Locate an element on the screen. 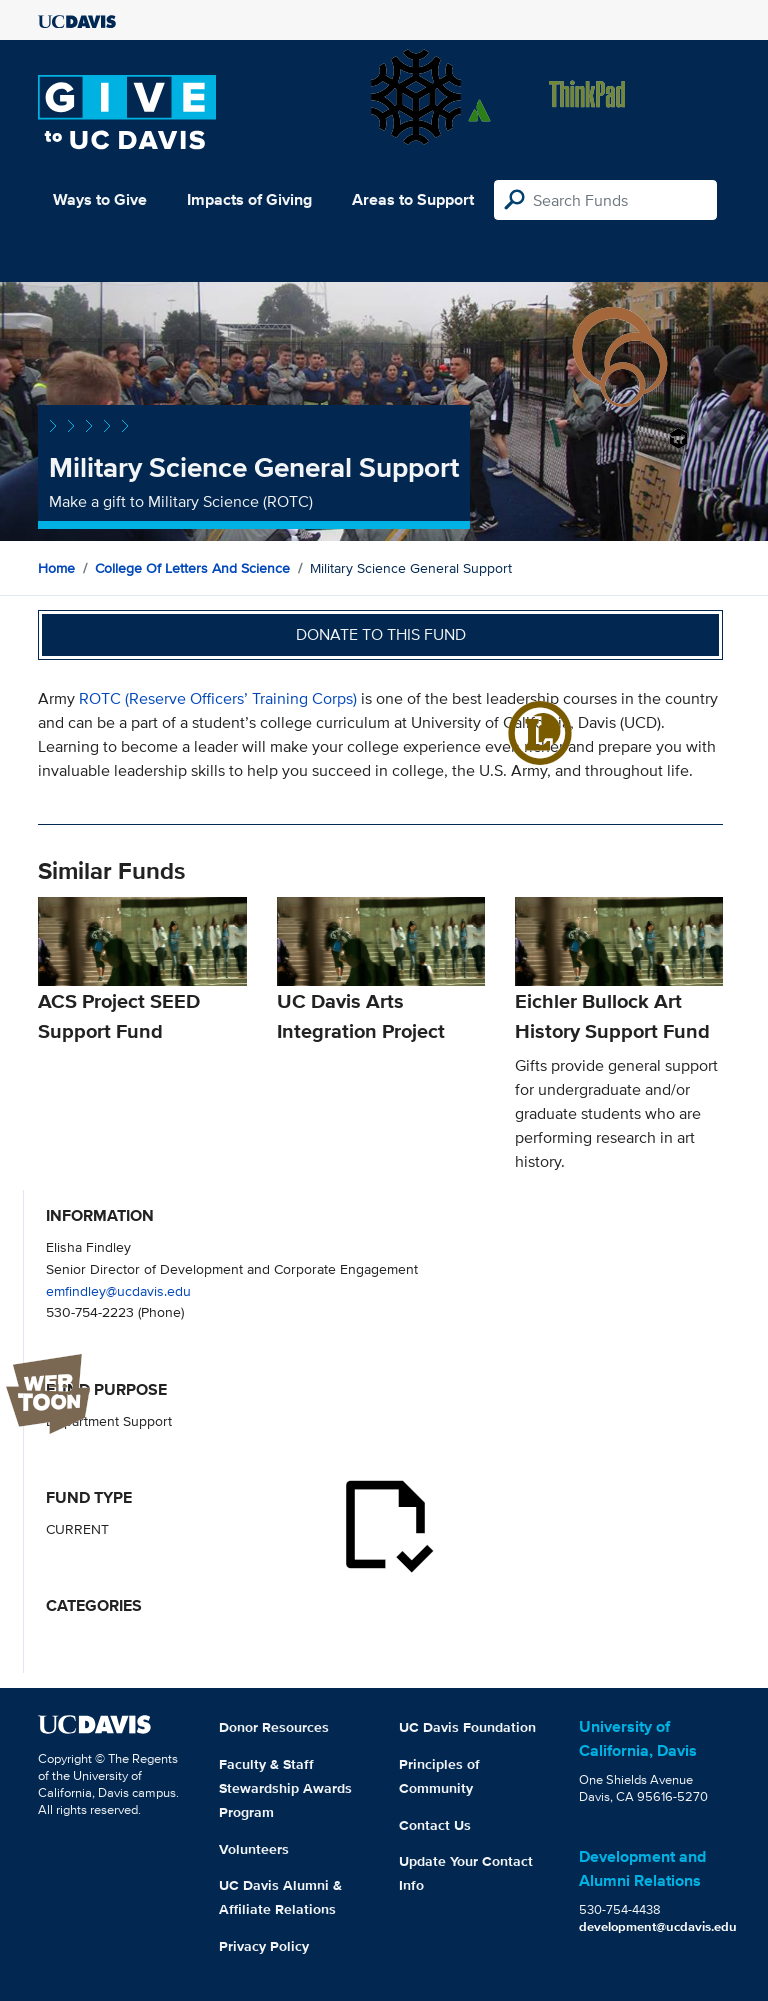 The height and width of the screenshot is (2001, 768). E.Leclerc brand logo is located at coordinates (540, 733).